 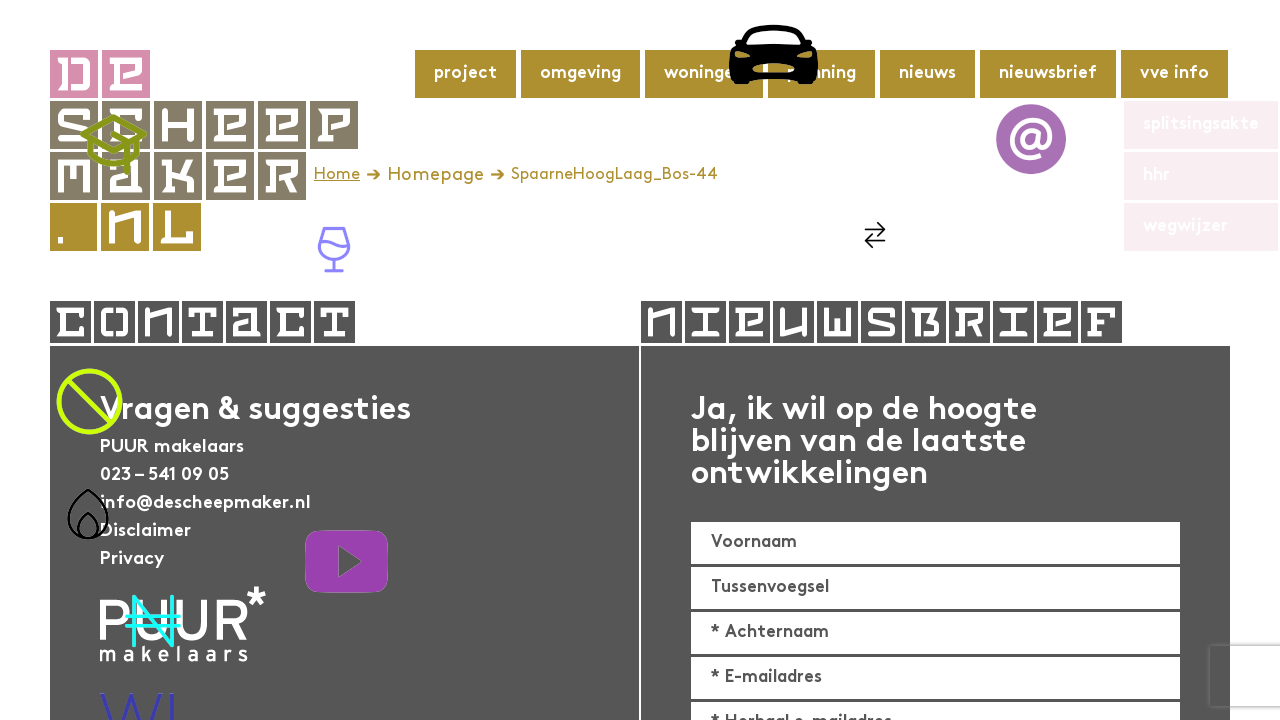 I want to click on open YouTube app, so click(x=346, y=561).